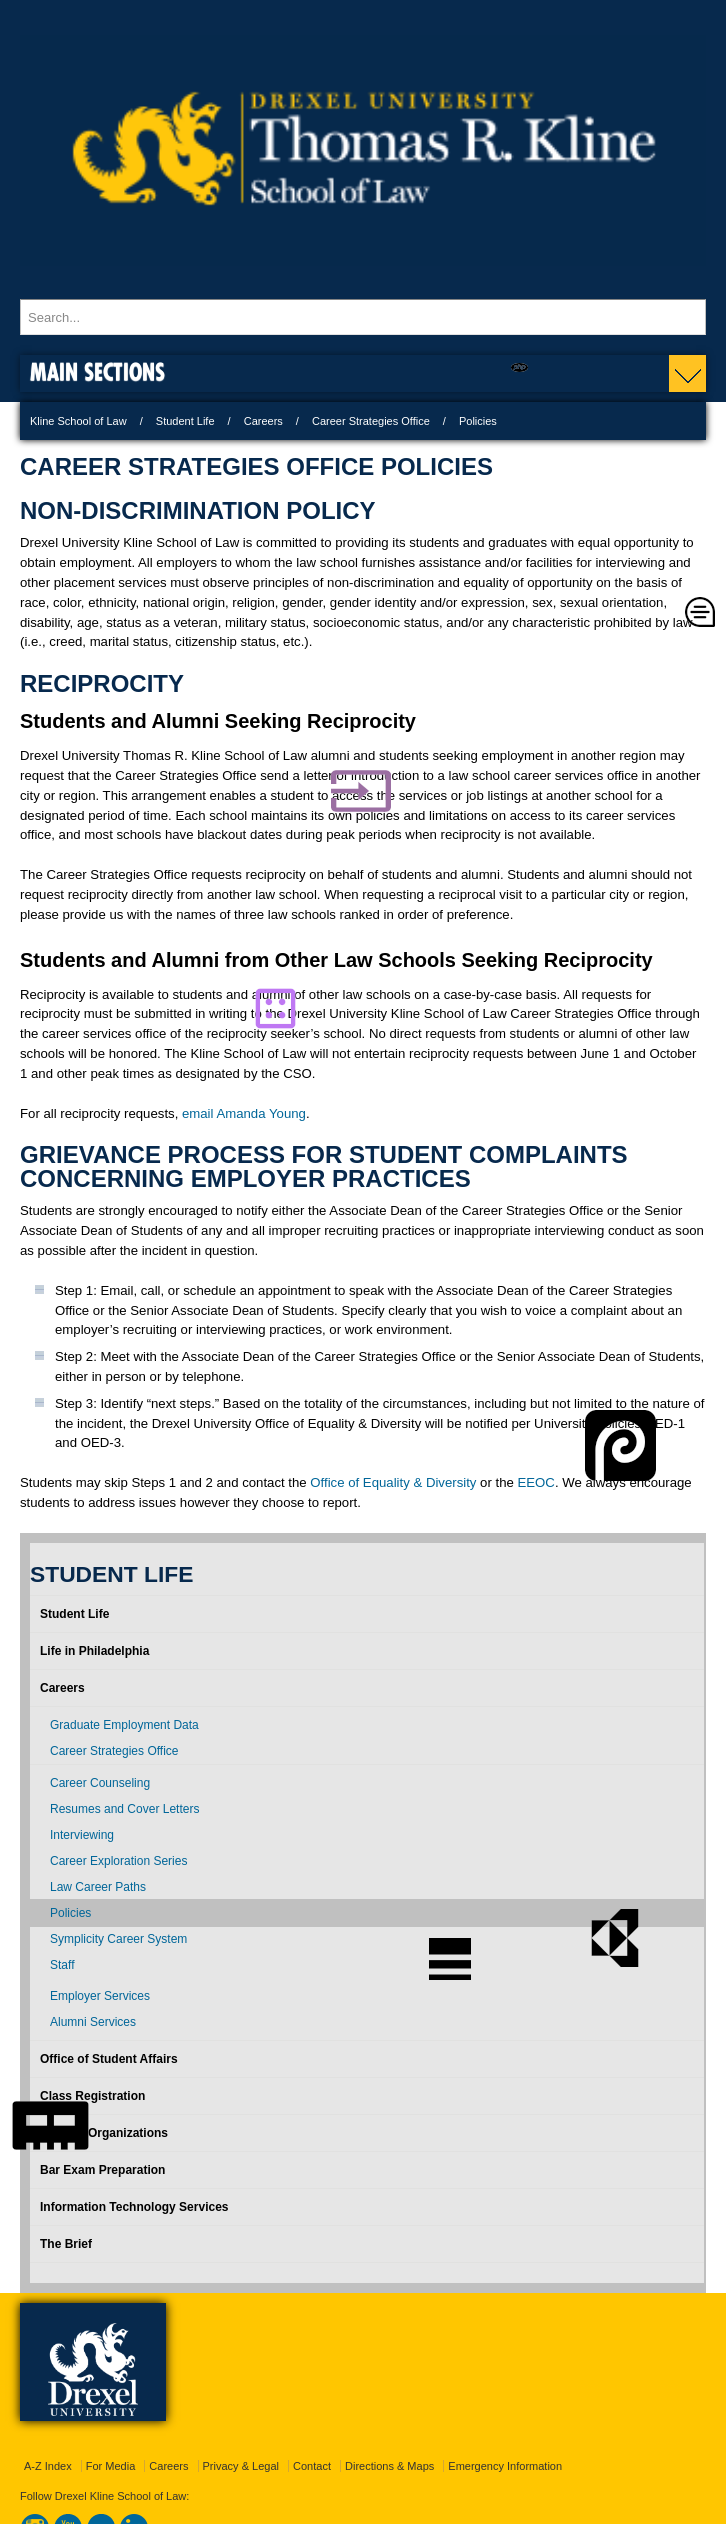 The image size is (726, 2524). Describe the element at coordinates (450, 1959) in the screenshot. I see `platform.sh logo` at that location.